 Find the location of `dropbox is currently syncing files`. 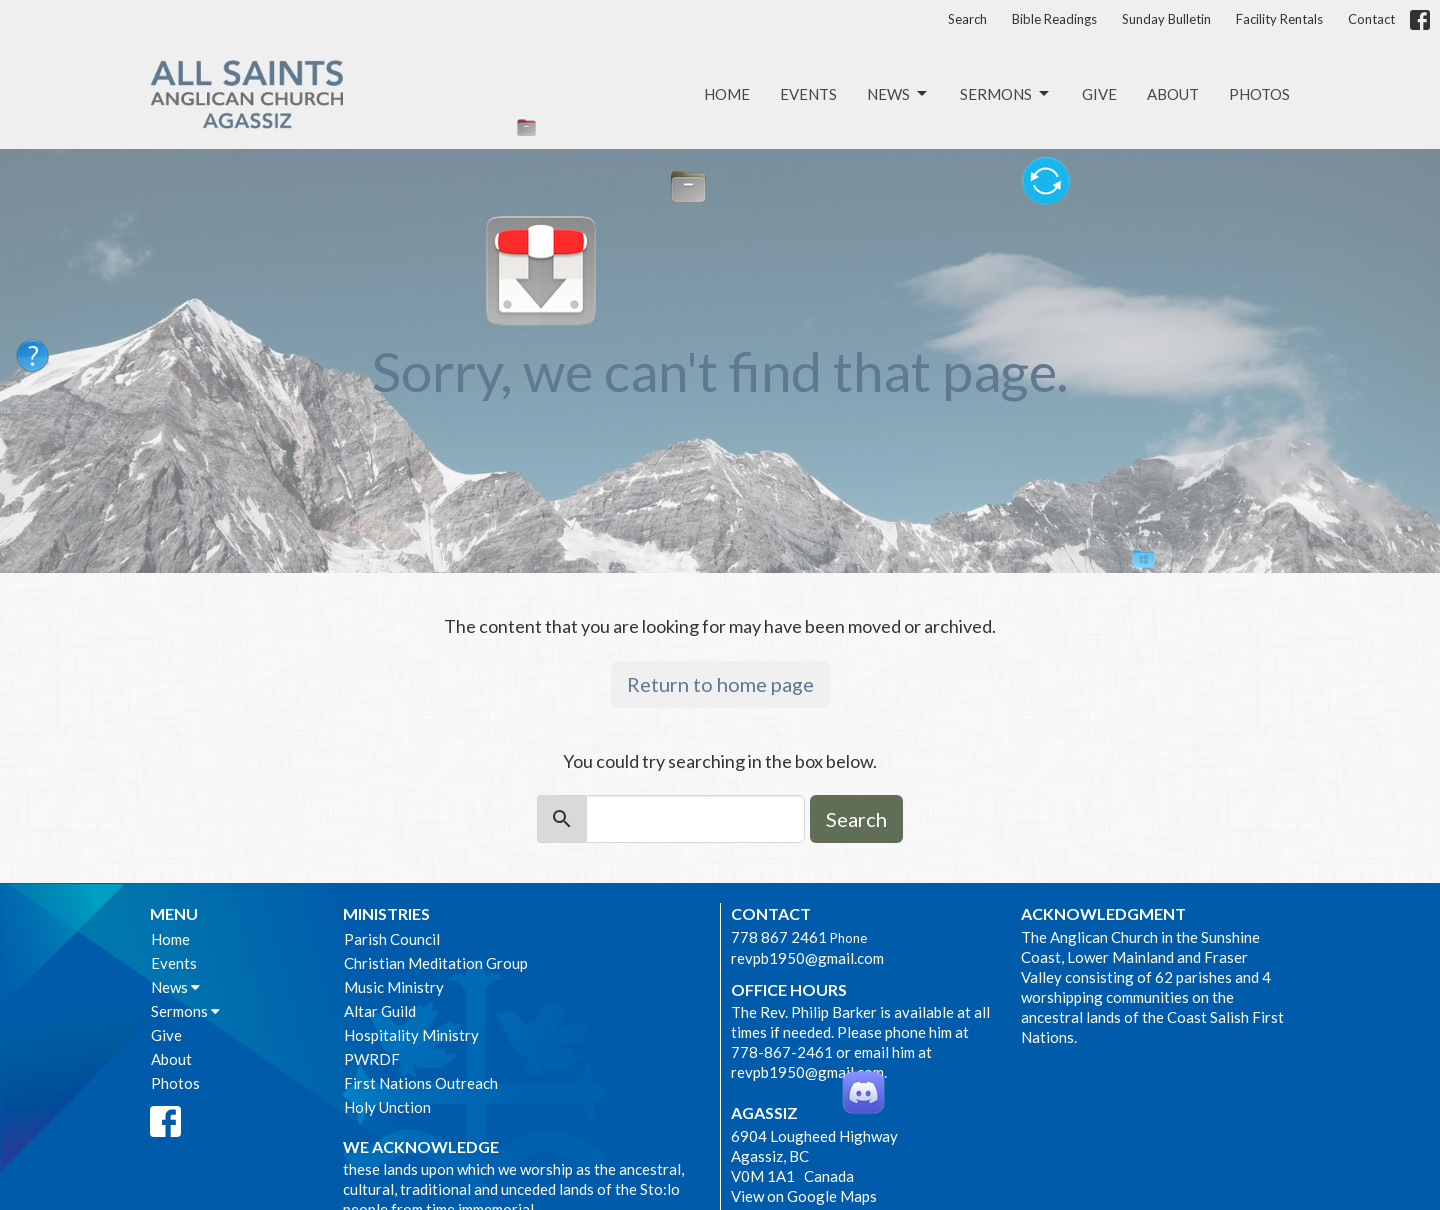

dropbox is currently syncing files is located at coordinates (1046, 181).